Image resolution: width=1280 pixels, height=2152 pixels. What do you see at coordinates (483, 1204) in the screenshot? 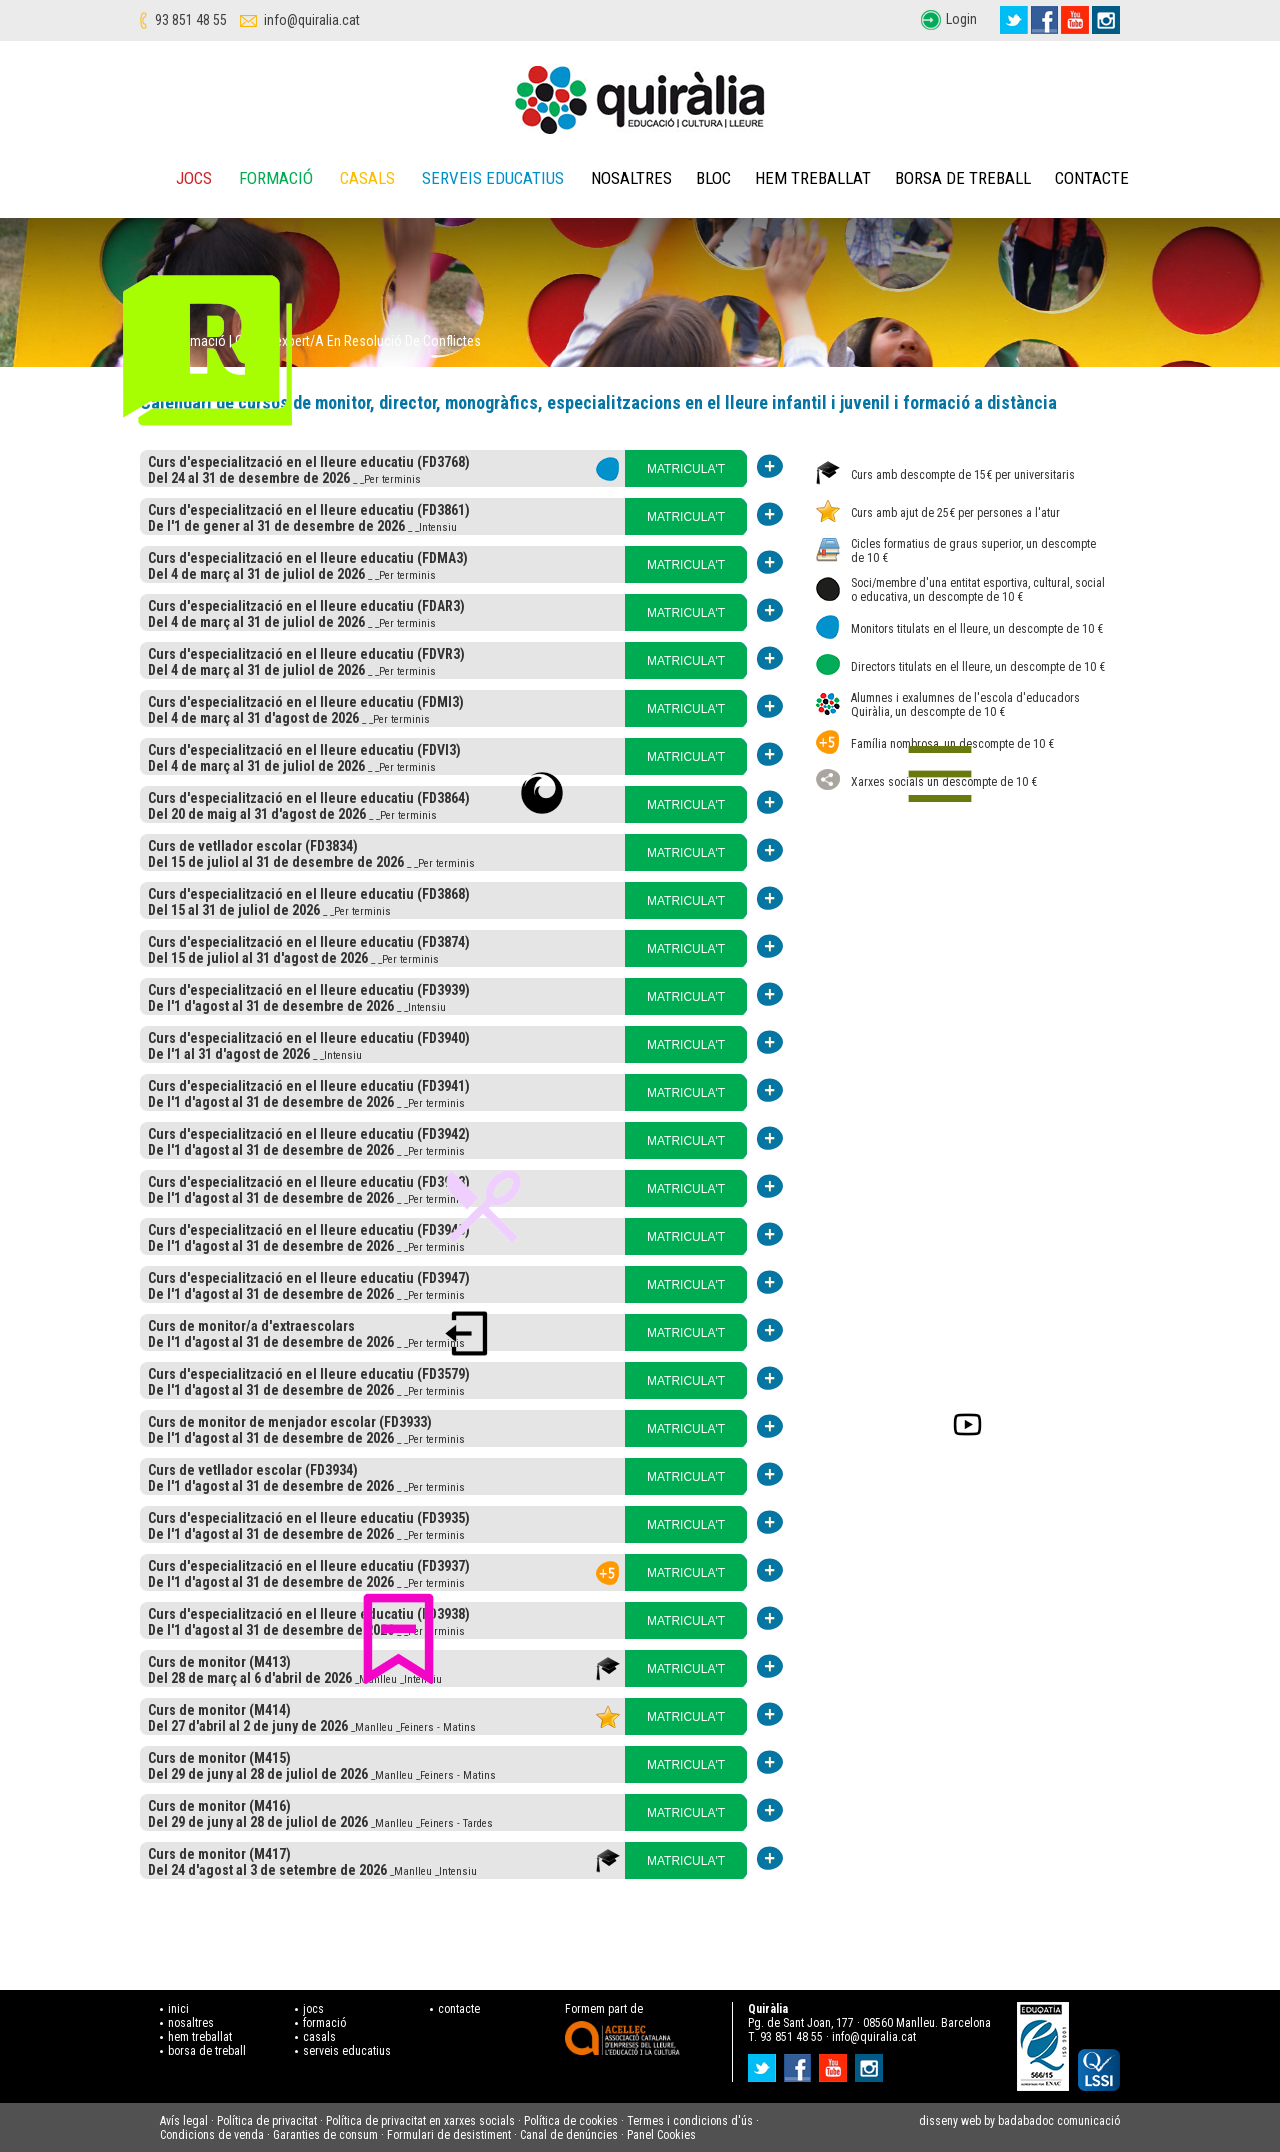
I see `browse nearby restaurants` at bounding box center [483, 1204].